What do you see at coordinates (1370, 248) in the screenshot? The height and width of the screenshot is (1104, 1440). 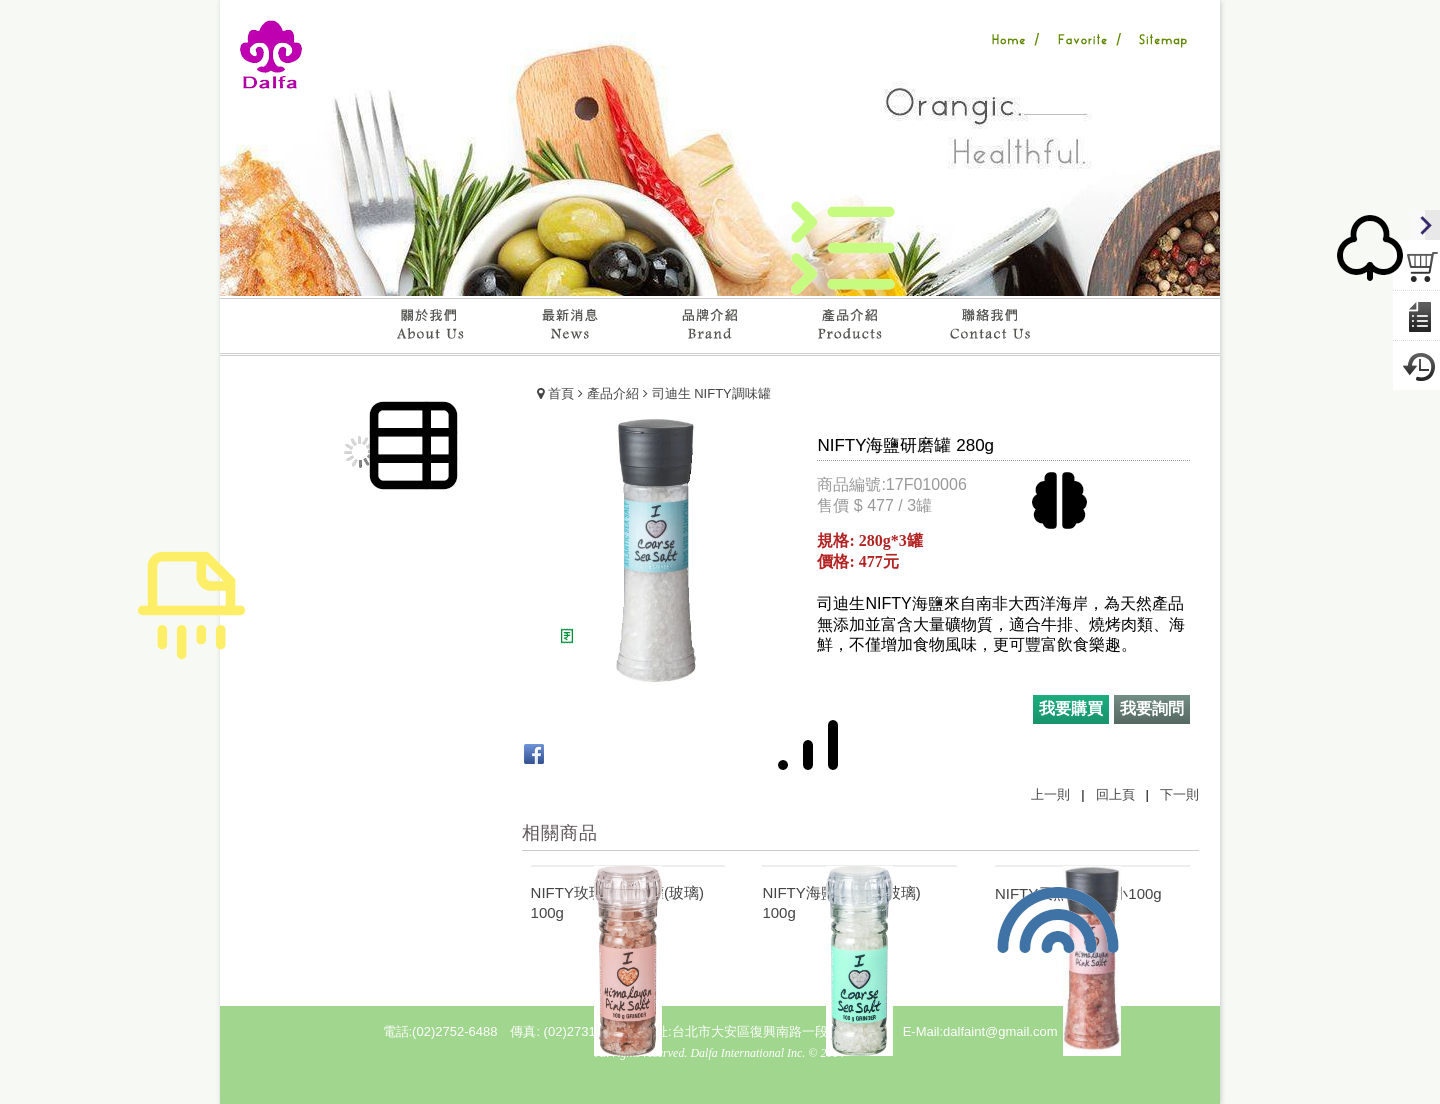 I see `playing card suit symbol for clubs` at bounding box center [1370, 248].